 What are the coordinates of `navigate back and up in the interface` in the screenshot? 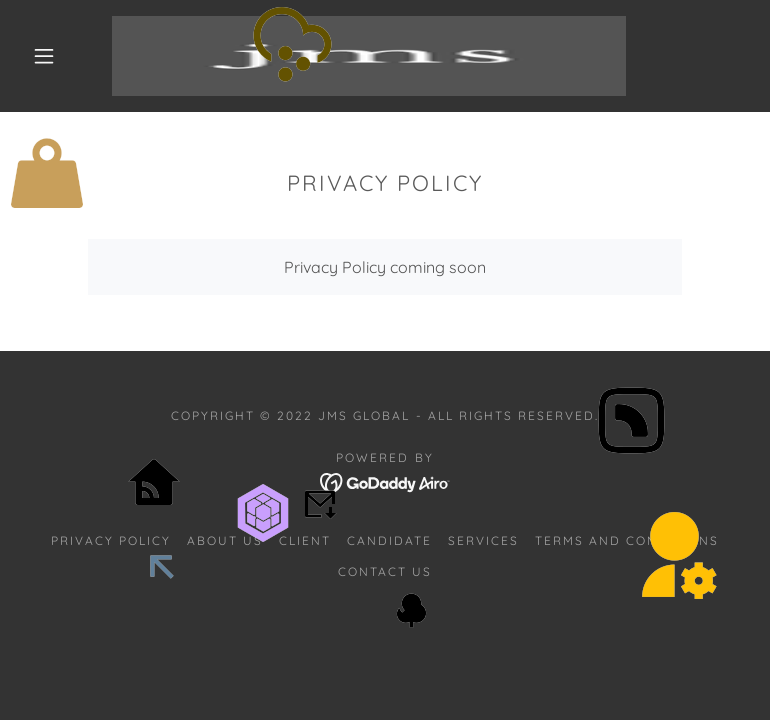 It's located at (162, 567).